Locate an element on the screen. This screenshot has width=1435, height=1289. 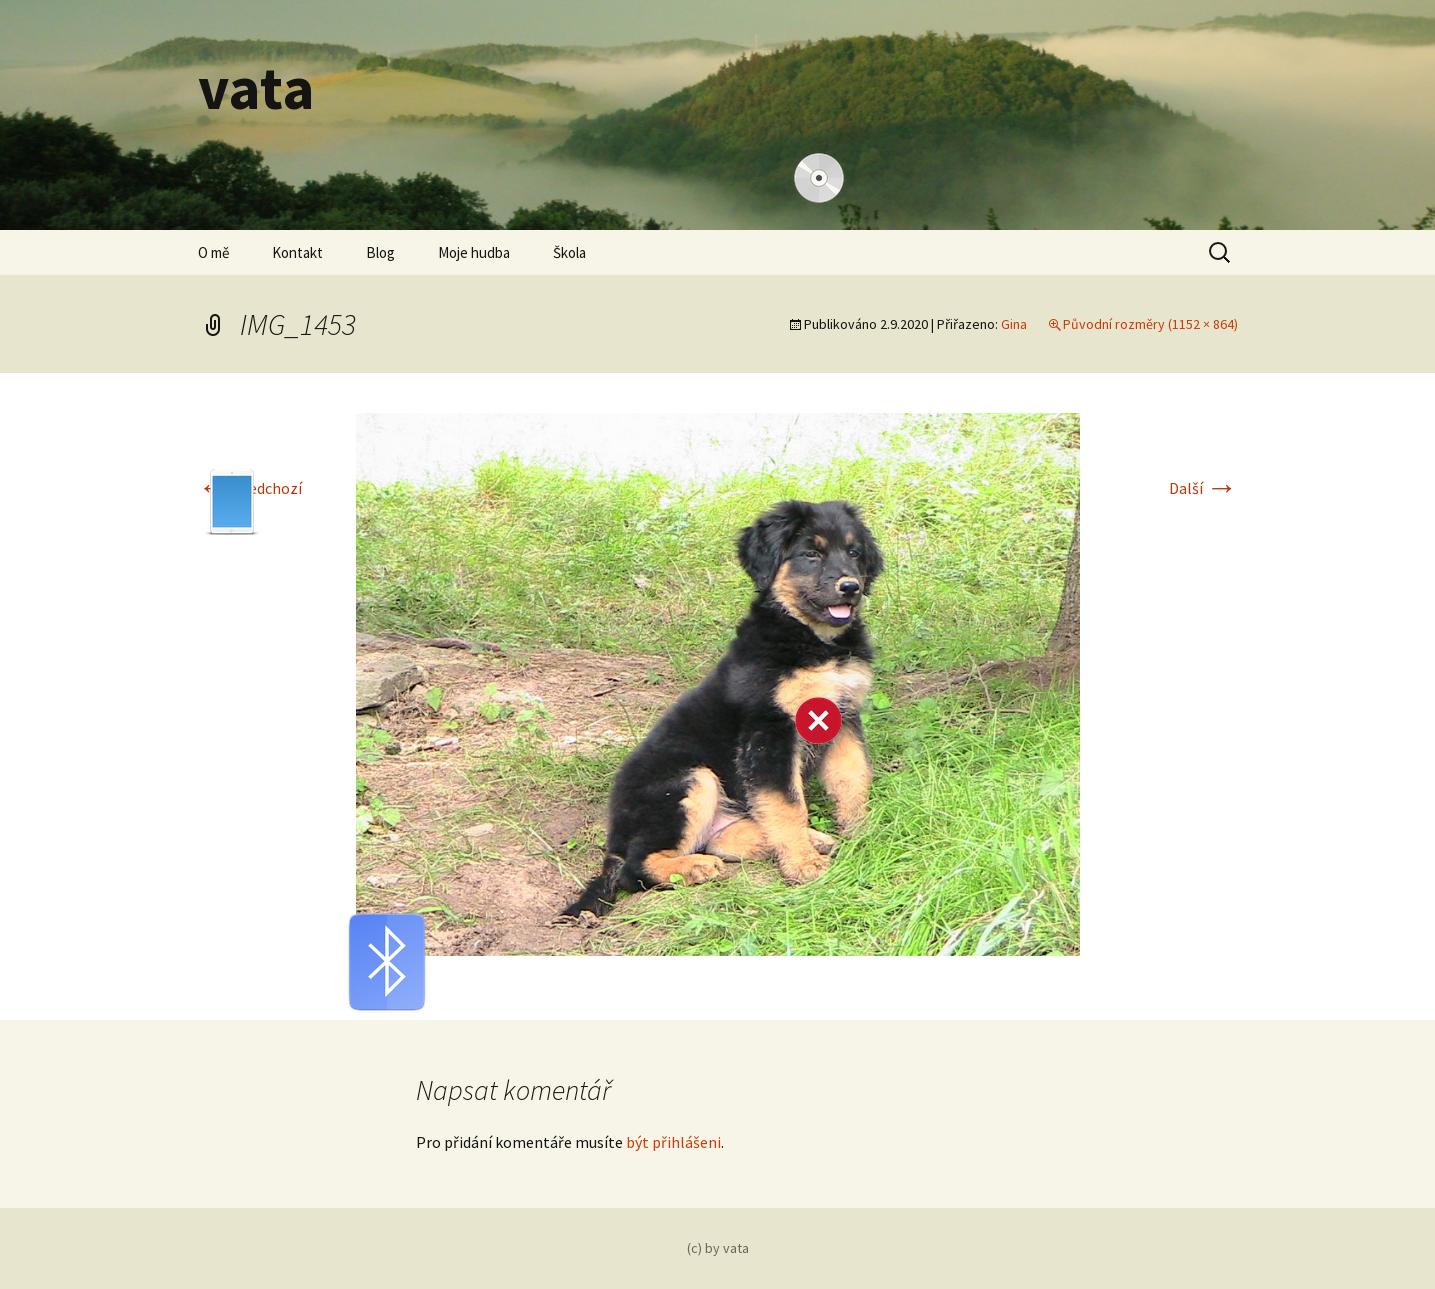
access bluetooth settings is located at coordinates (387, 962).